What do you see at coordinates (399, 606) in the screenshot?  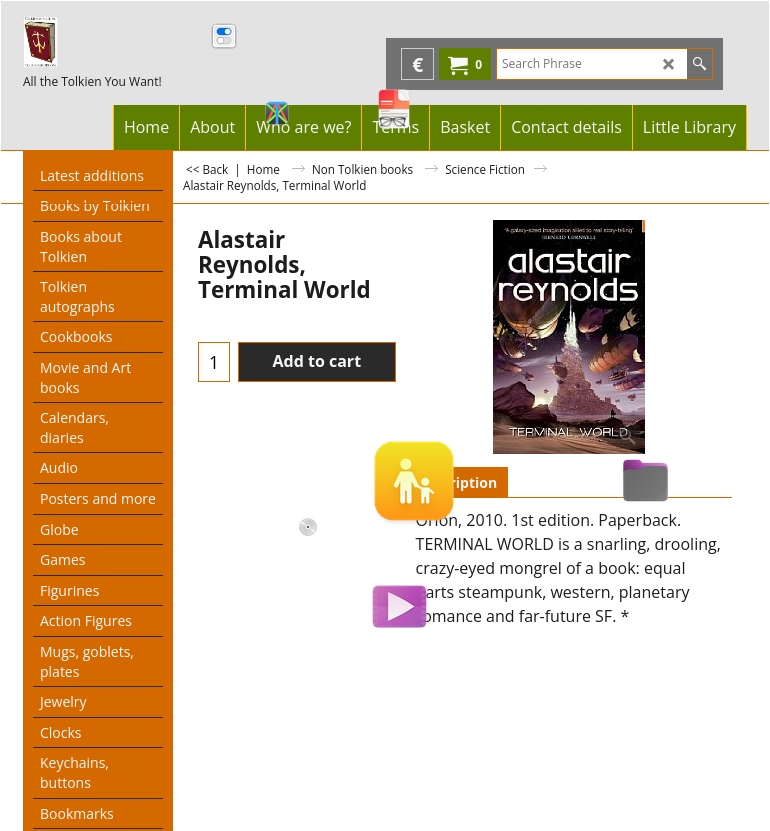 I see `open the video player app` at bounding box center [399, 606].